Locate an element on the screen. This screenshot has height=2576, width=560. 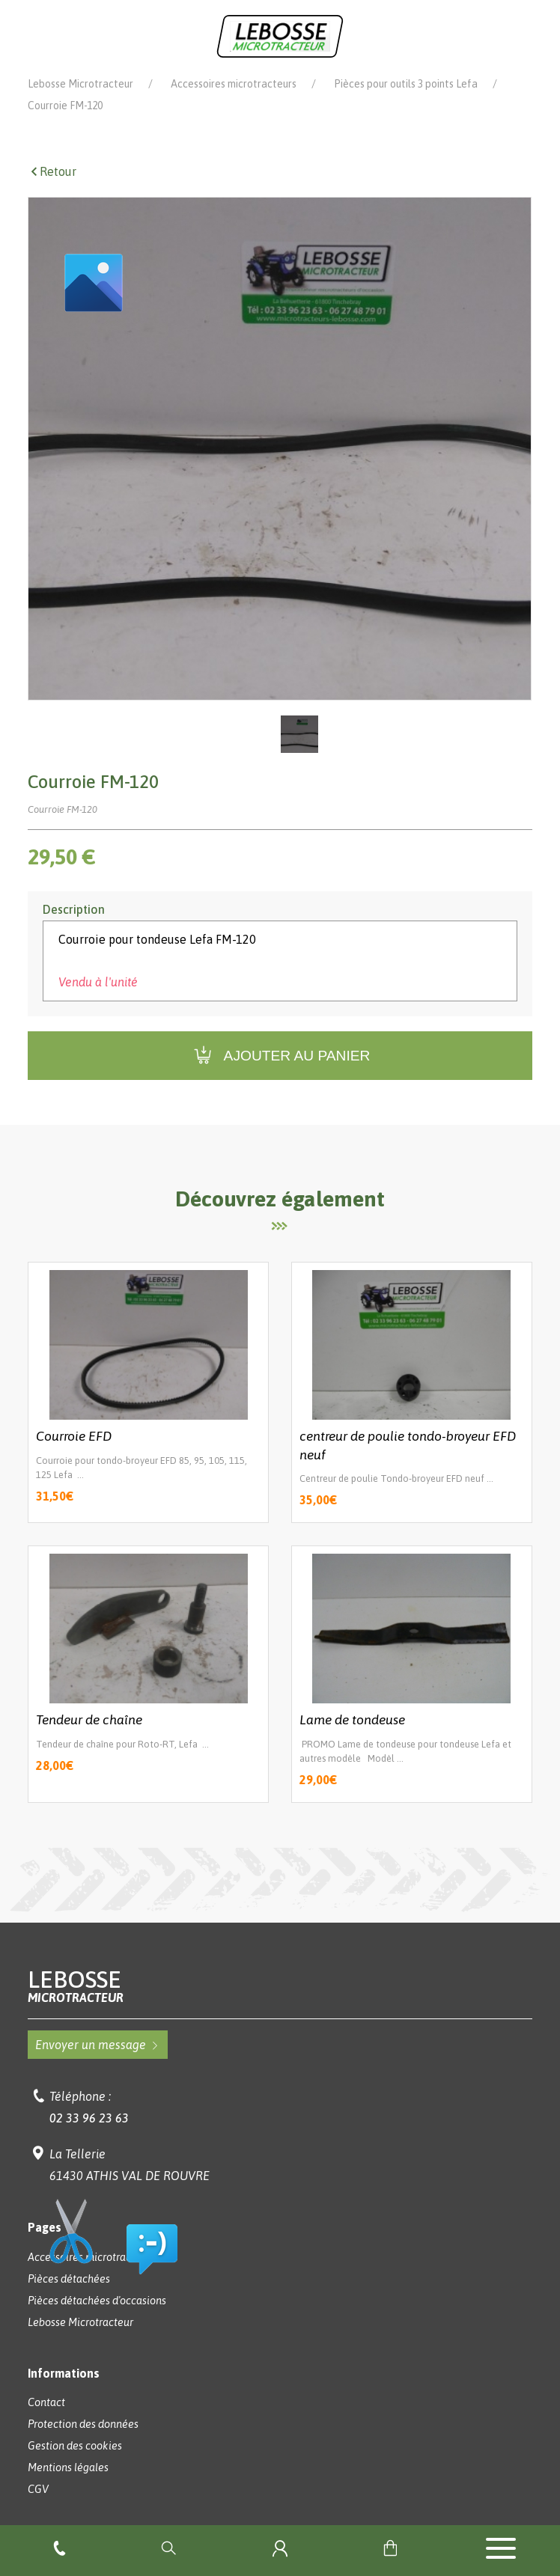
open the messaging app is located at coordinates (152, 2250).